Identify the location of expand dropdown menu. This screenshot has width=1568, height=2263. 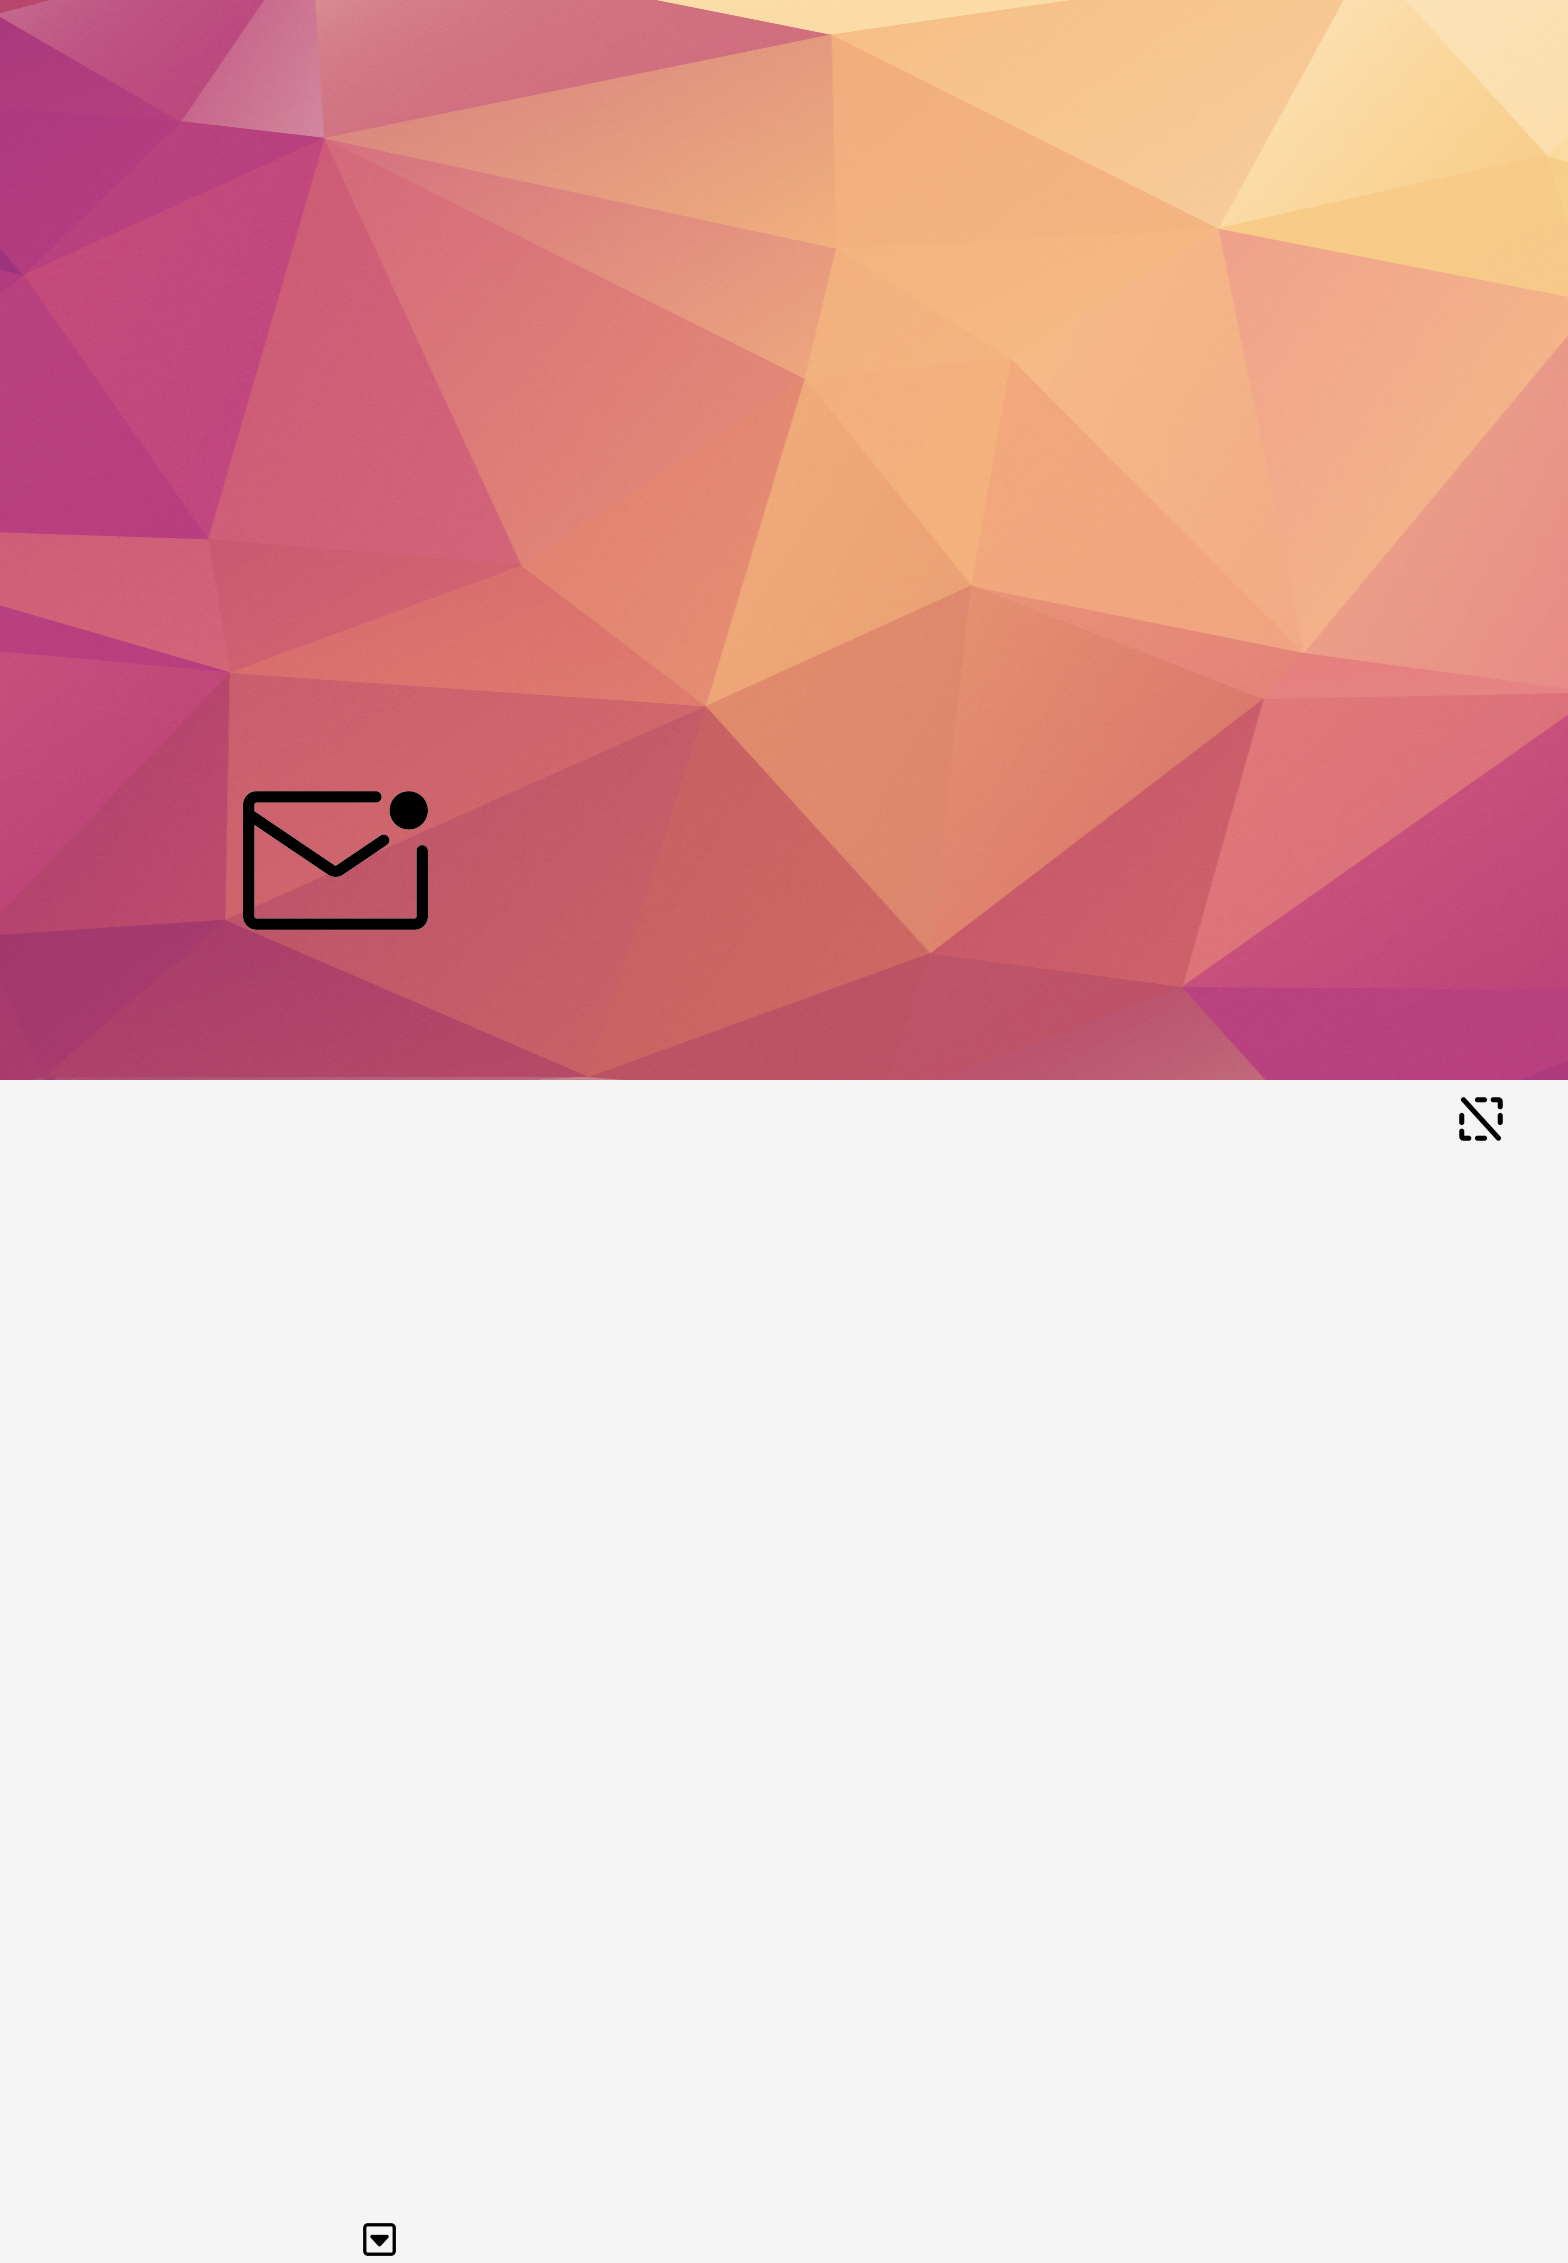
(379, 2239).